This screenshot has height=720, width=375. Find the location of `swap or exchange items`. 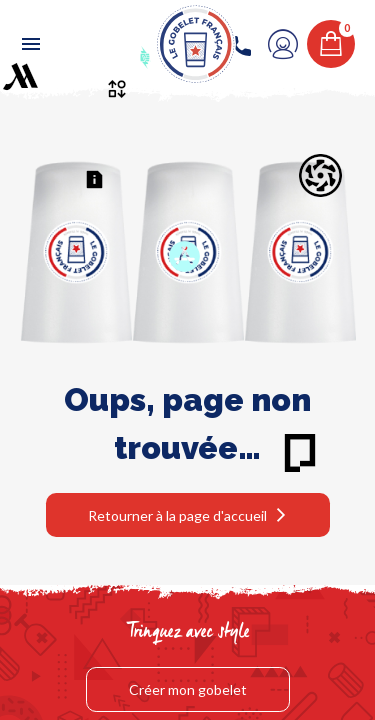

swap or exchange items is located at coordinates (117, 89).